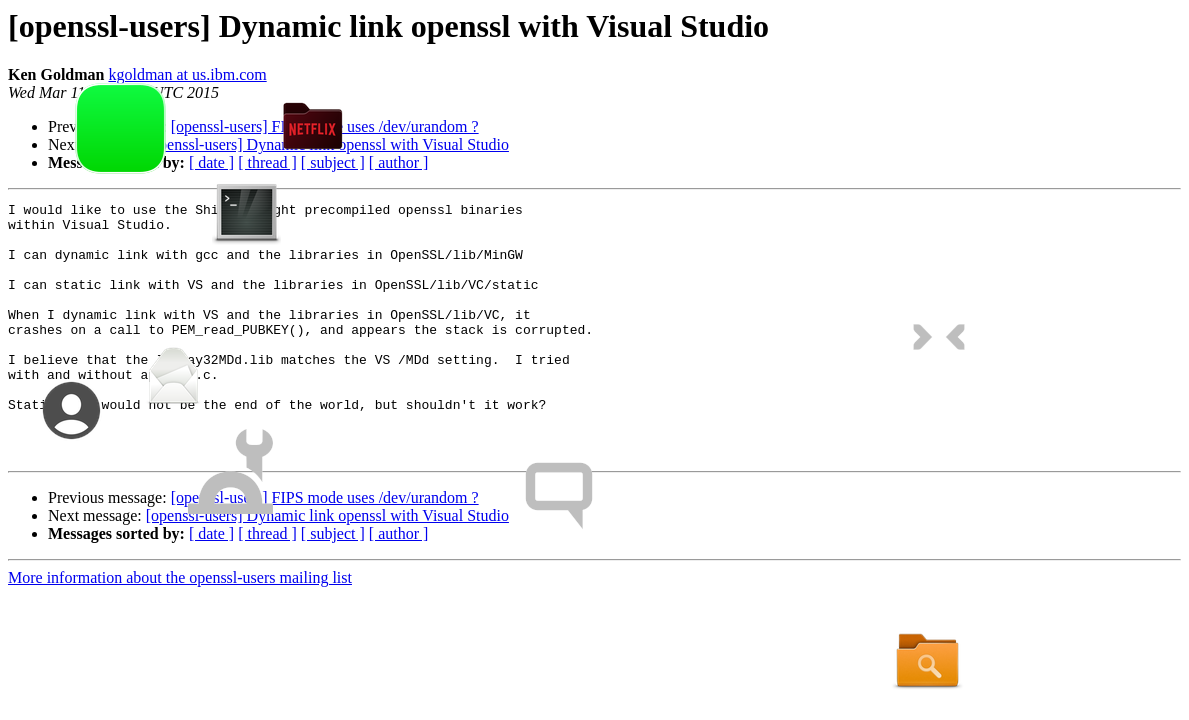 The width and height of the screenshot is (1189, 720). Describe the element at coordinates (71, 410) in the screenshot. I see `view your user profile` at that location.